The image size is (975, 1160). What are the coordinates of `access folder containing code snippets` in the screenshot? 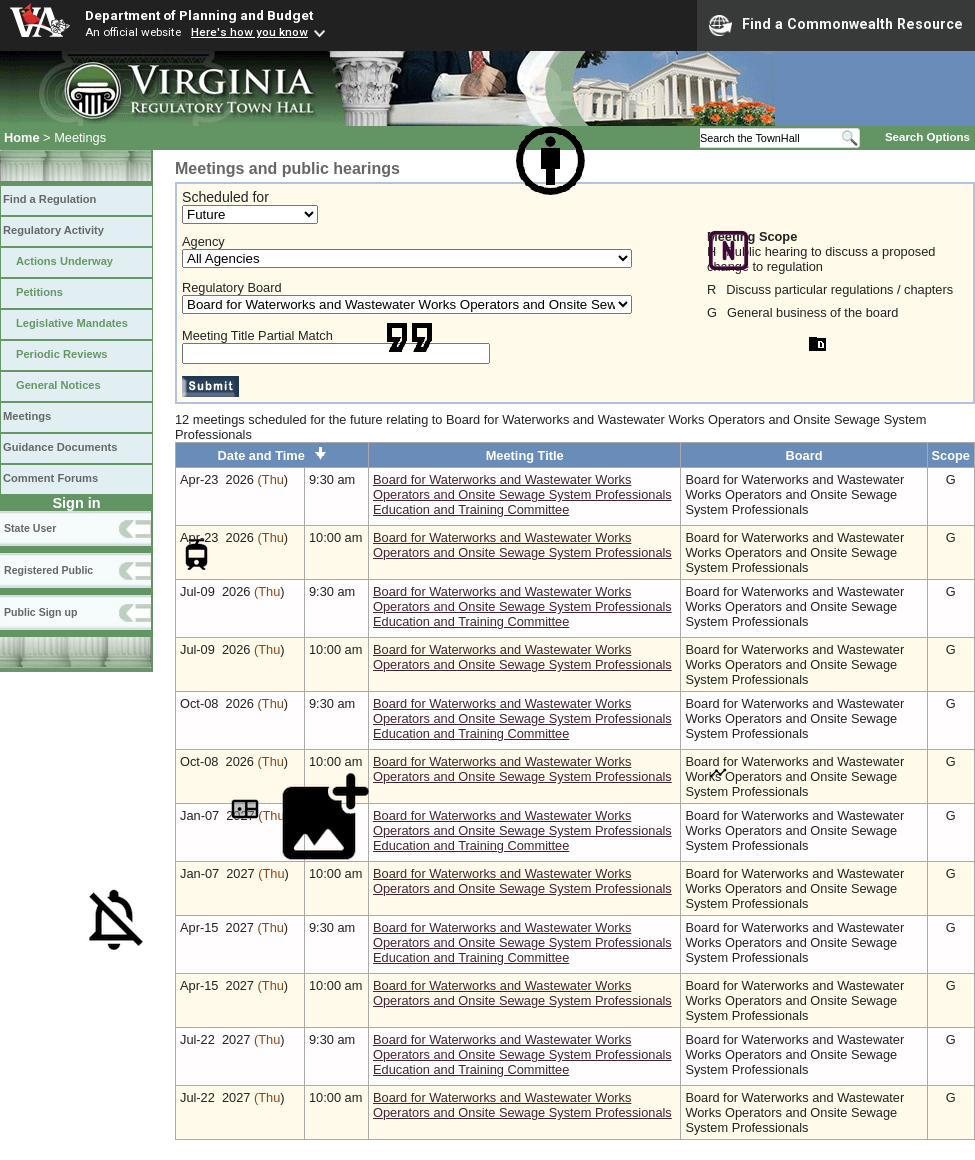 It's located at (817, 343).